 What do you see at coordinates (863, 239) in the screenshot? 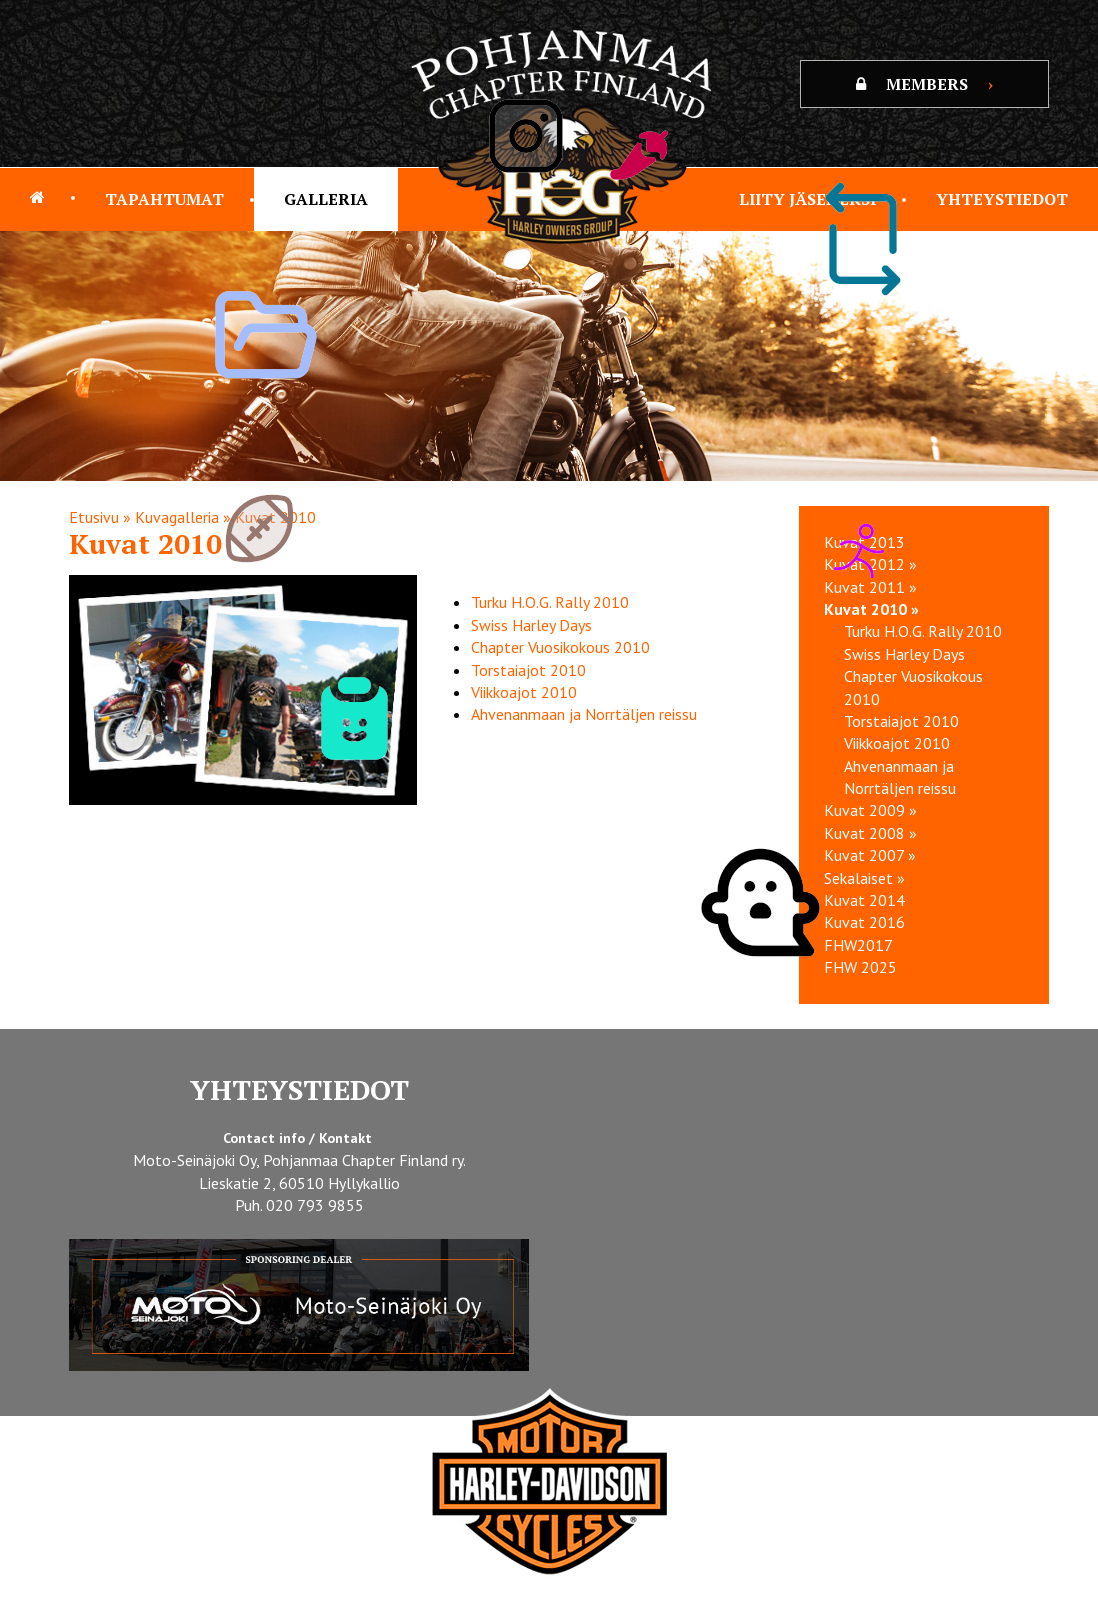
I see `rotate your device orientation` at bounding box center [863, 239].